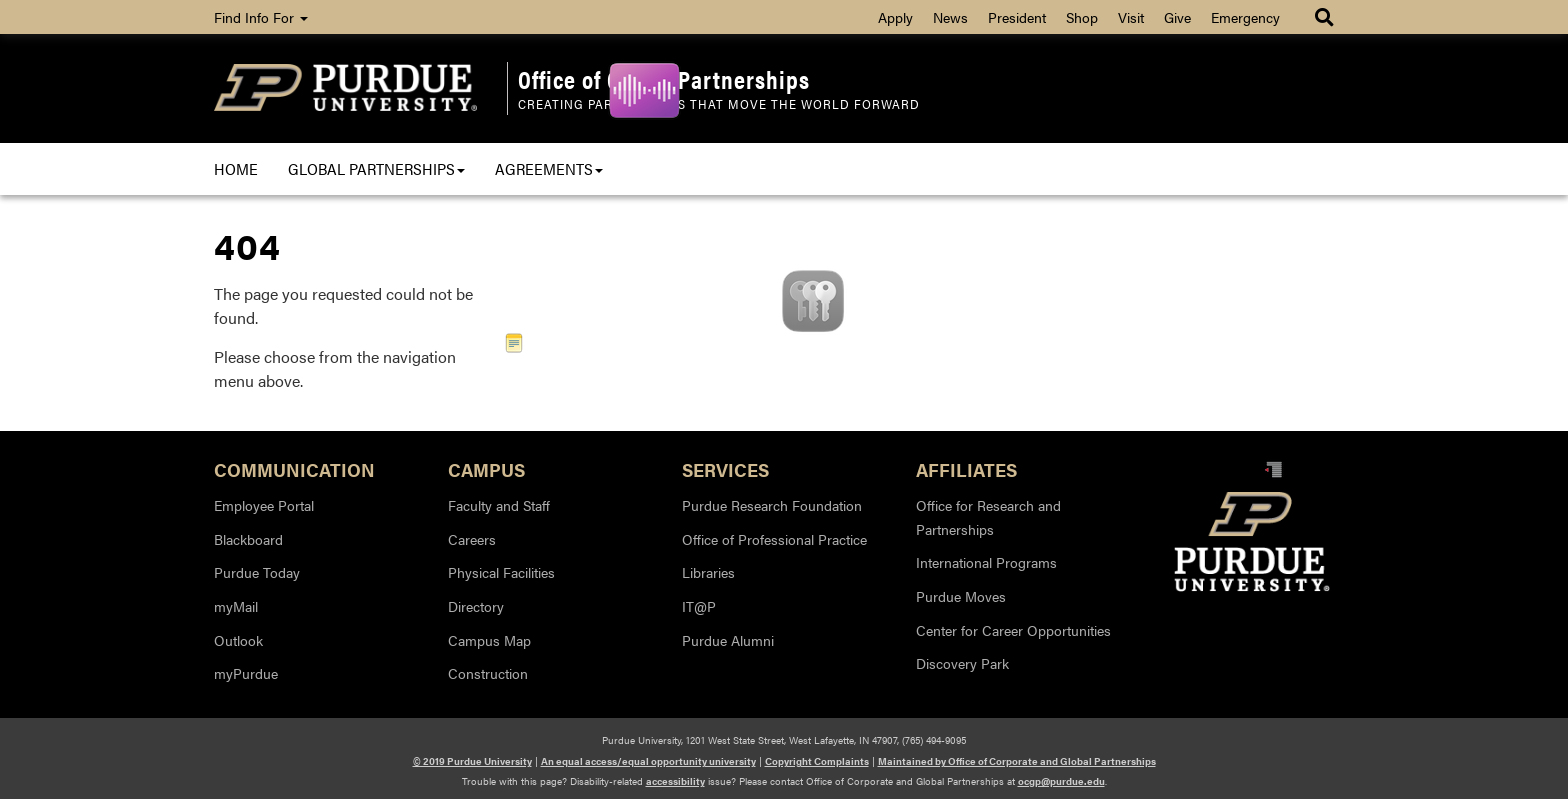 The height and width of the screenshot is (799, 1568). Describe the element at coordinates (644, 90) in the screenshot. I see `open the audio recorder app` at that location.